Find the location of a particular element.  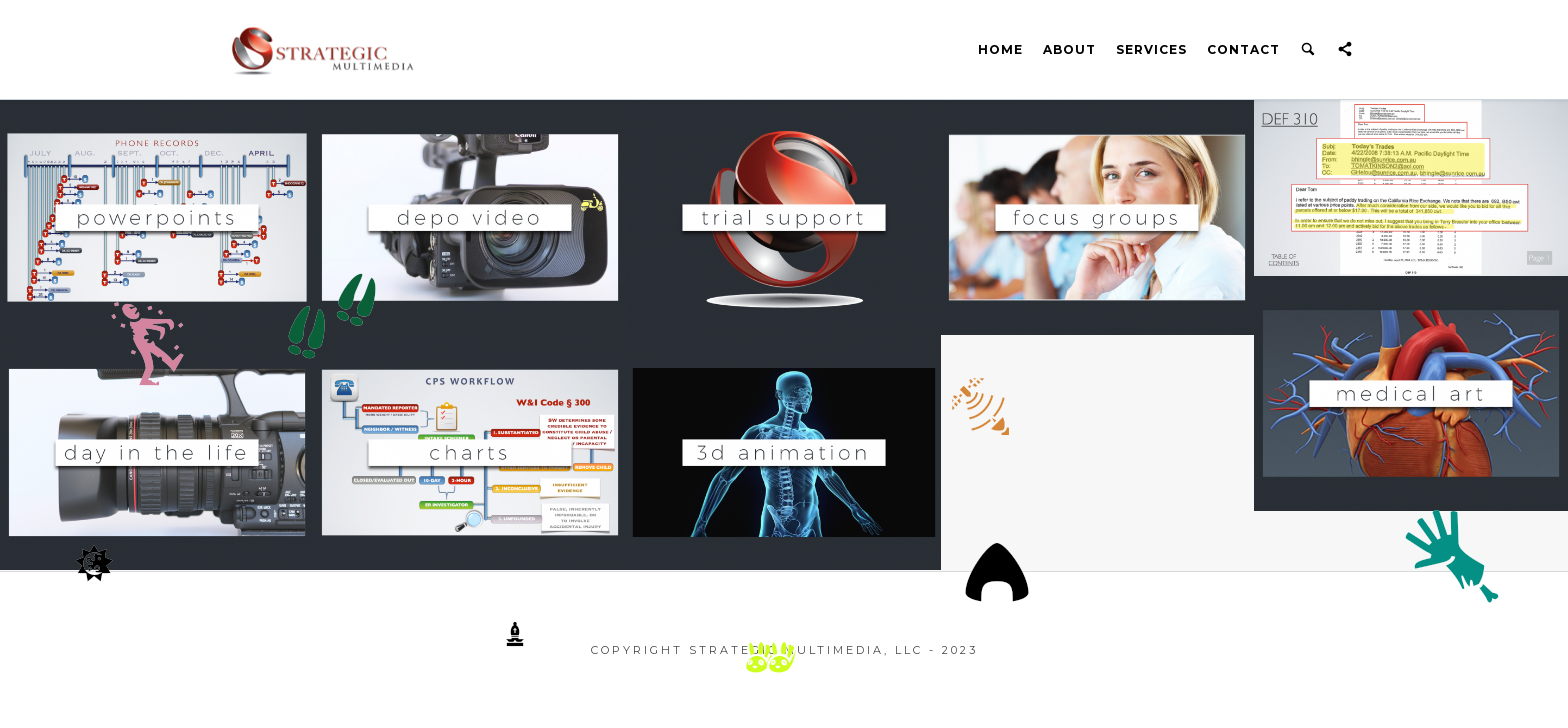

represents solar or star-based abilities in a game is located at coordinates (94, 563).